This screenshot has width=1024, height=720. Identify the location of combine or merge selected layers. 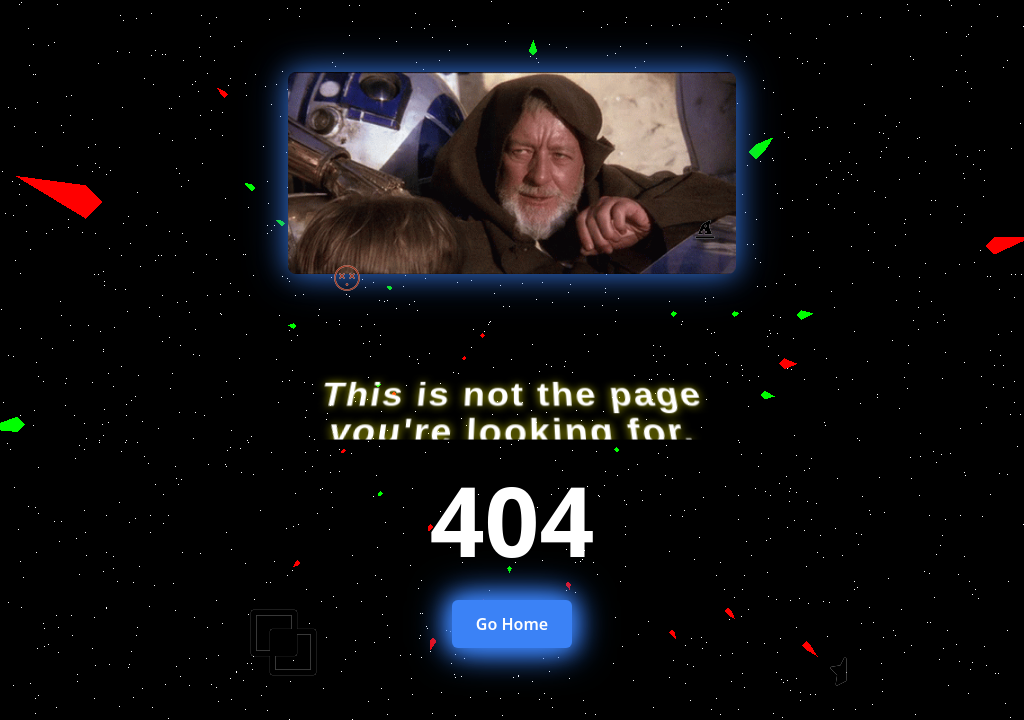
(283, 642).